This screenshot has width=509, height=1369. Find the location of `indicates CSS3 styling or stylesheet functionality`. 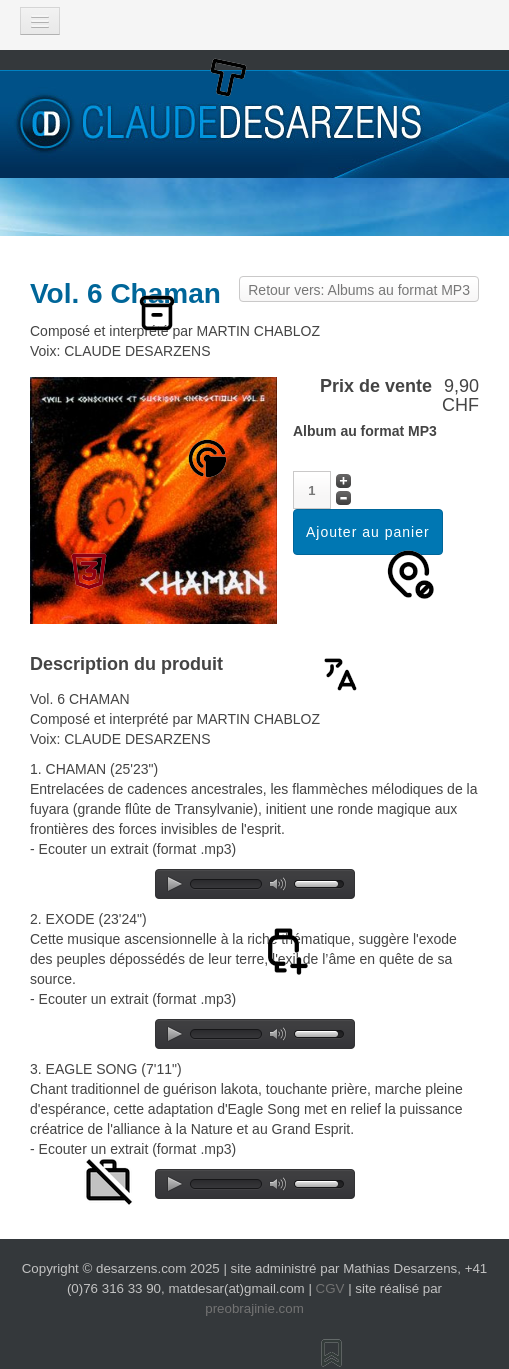

indicates CSS3 styling or stylesheet functionality is located at coordinates (89, 571).